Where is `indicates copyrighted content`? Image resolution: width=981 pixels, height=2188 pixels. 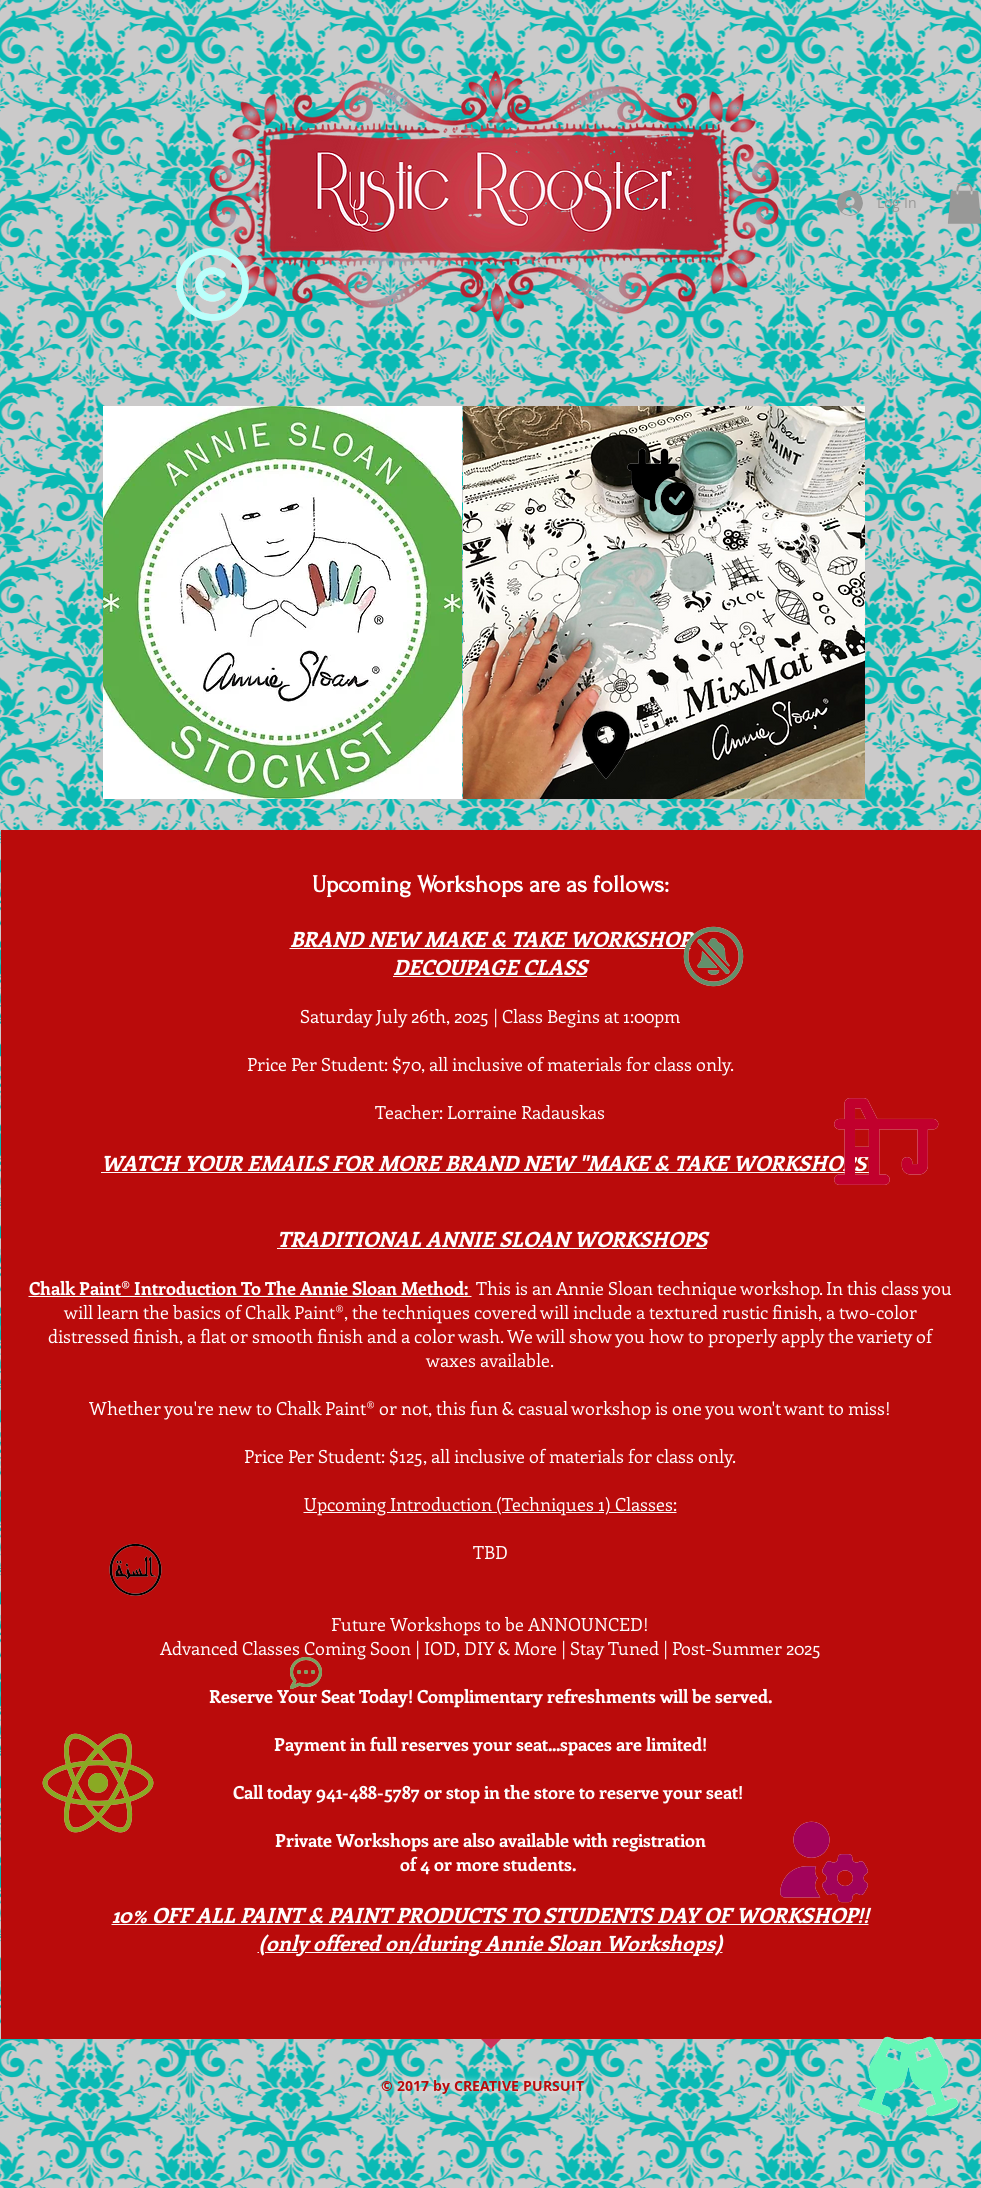
indicates copyrighted content is located at coordinates (212, 284).